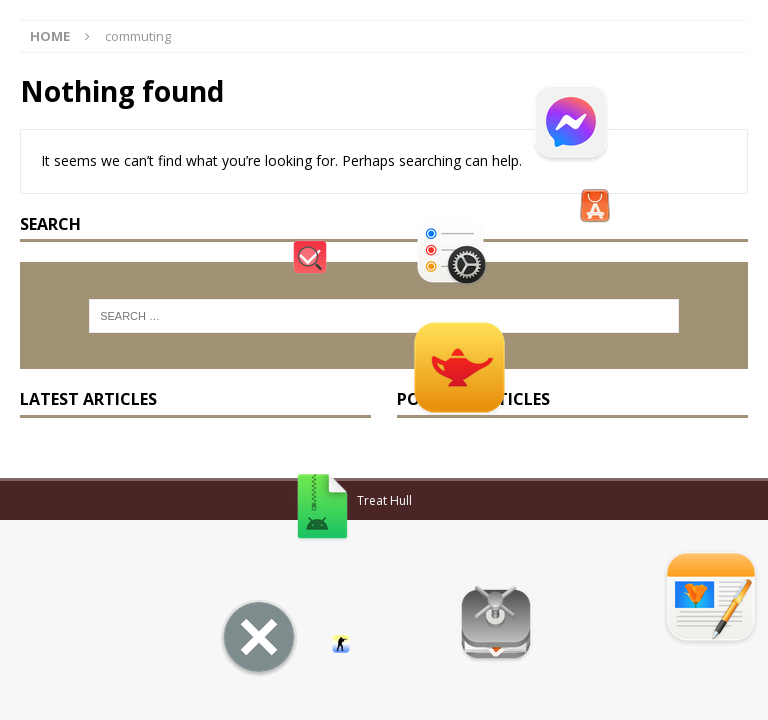  I want to click on open dconf editor to browse and modify system configuration settings, so click(310, 257).